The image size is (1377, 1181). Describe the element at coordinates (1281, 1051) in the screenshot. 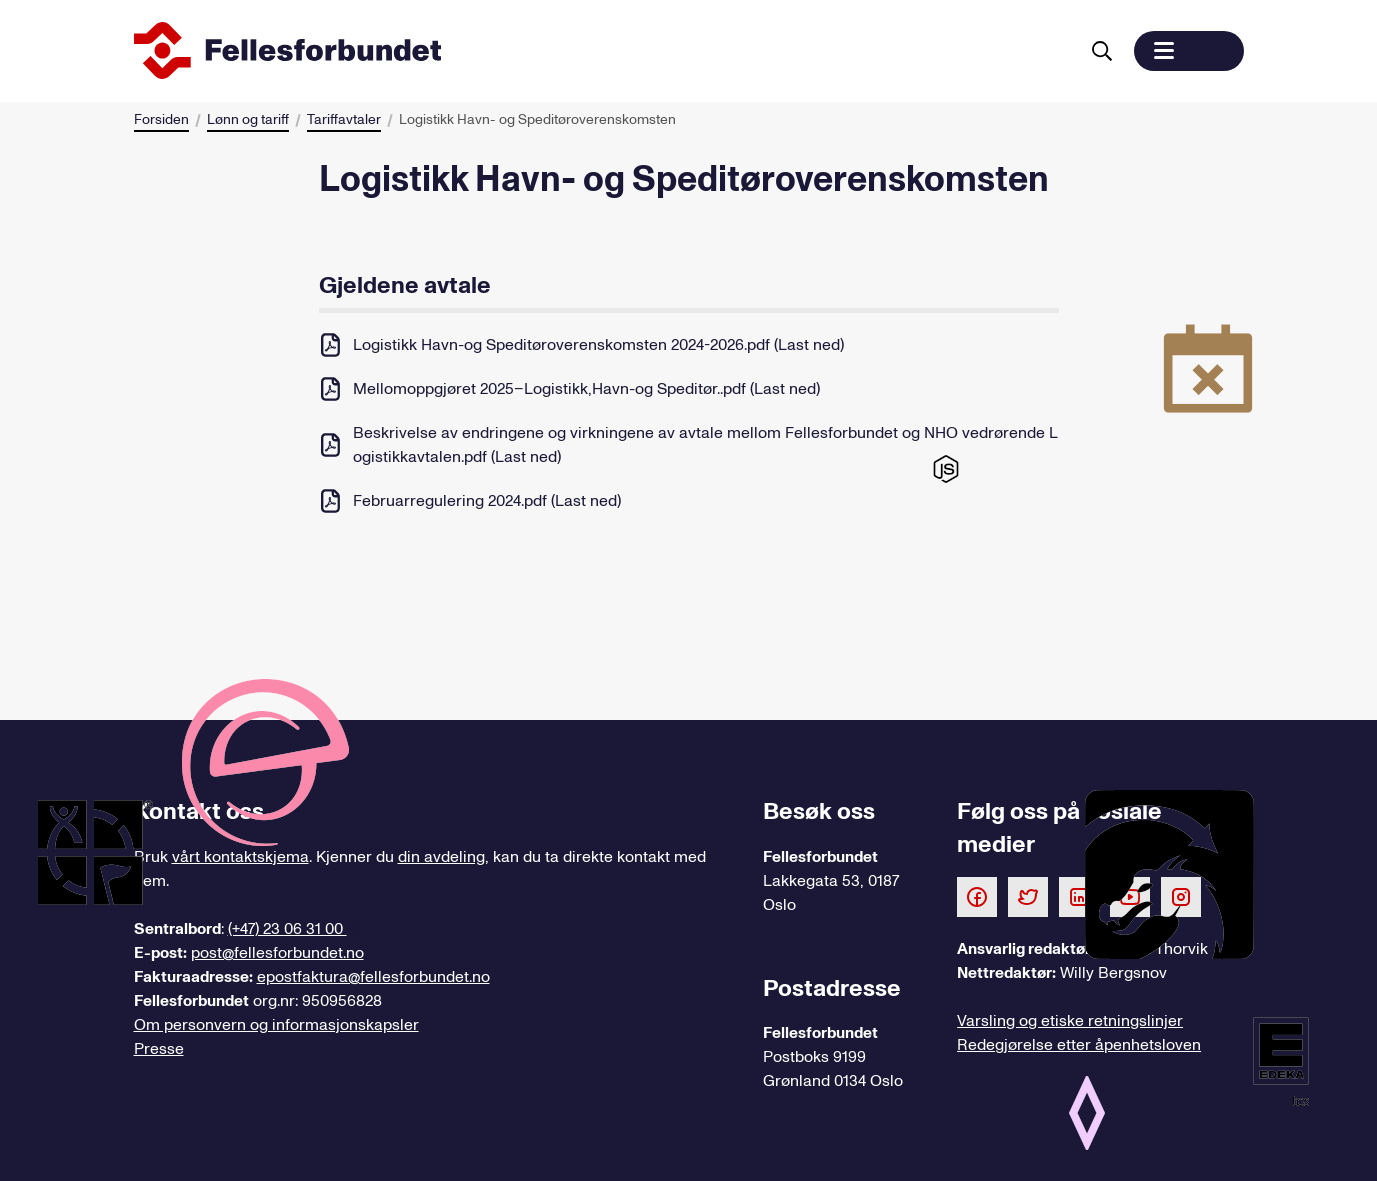

I see `open the EDEKA grocery store app` at that location.